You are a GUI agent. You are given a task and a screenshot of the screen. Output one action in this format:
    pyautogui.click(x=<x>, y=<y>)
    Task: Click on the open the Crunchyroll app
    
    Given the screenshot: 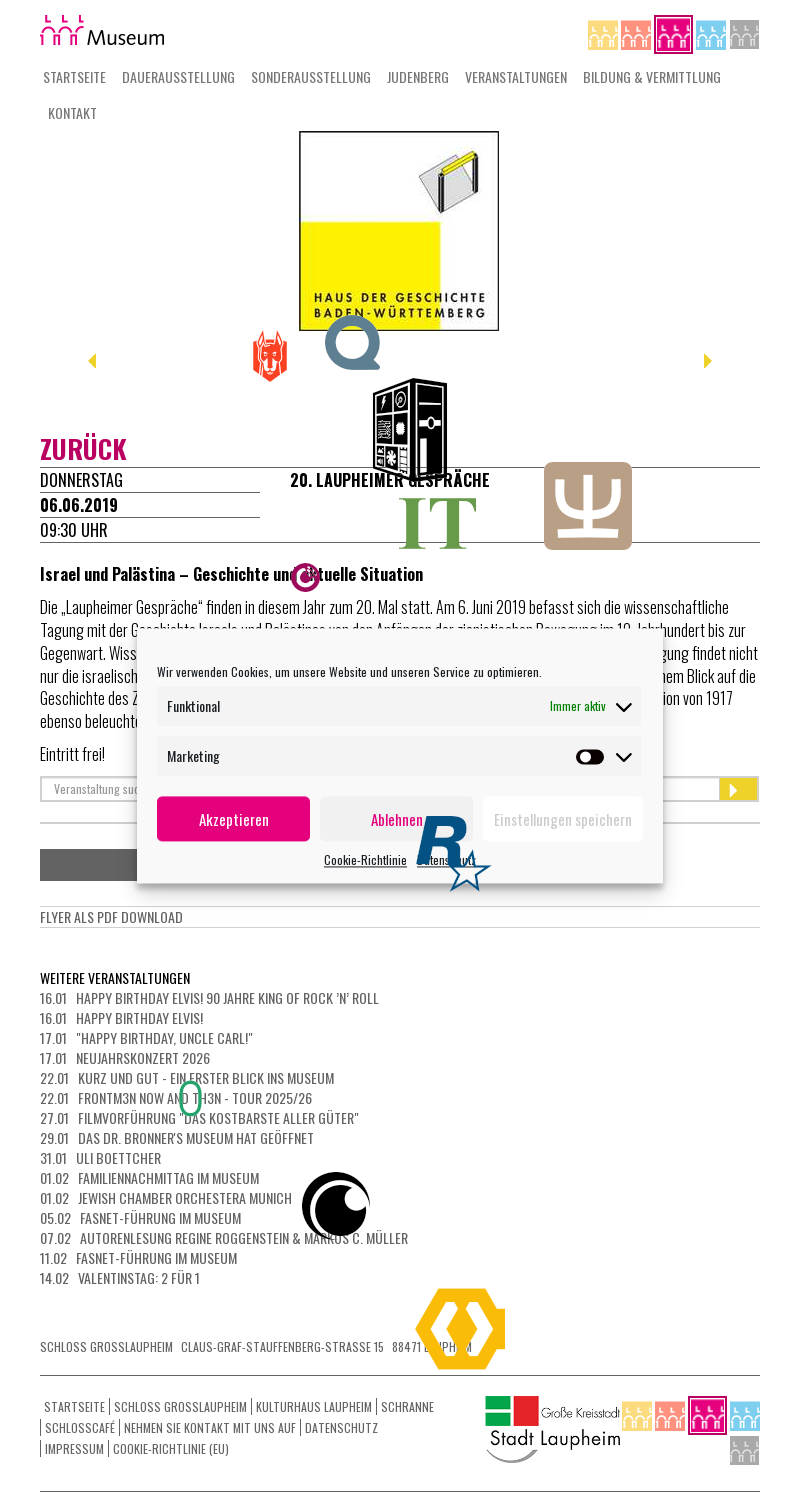 What is the action you would take?
    pyautogui.click(x=336, y=1206)
    